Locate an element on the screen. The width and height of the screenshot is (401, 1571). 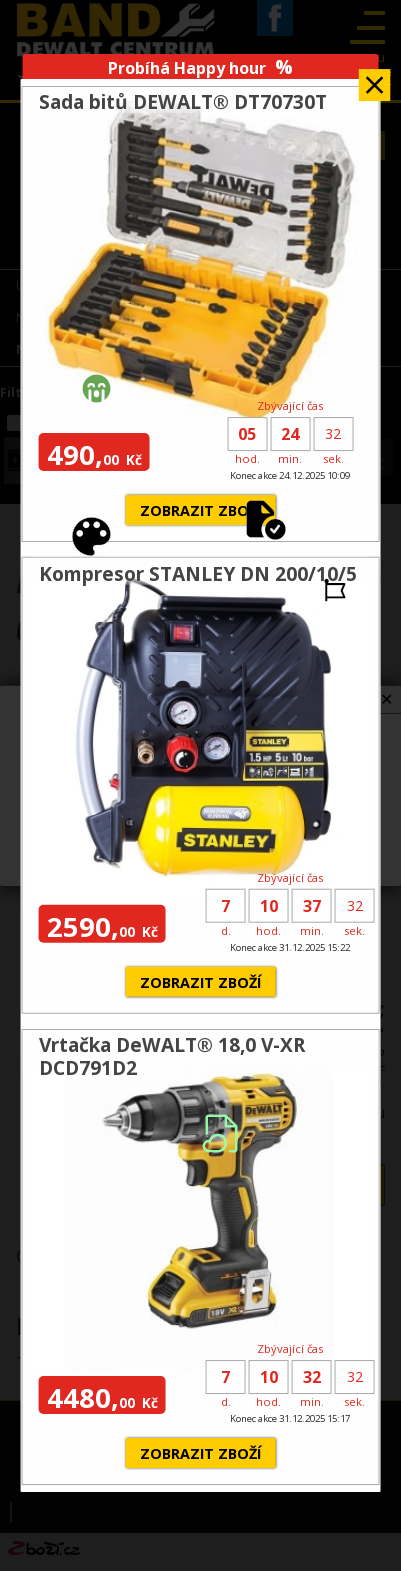
access cloud-stored files is located at coordinates (221, 1133).